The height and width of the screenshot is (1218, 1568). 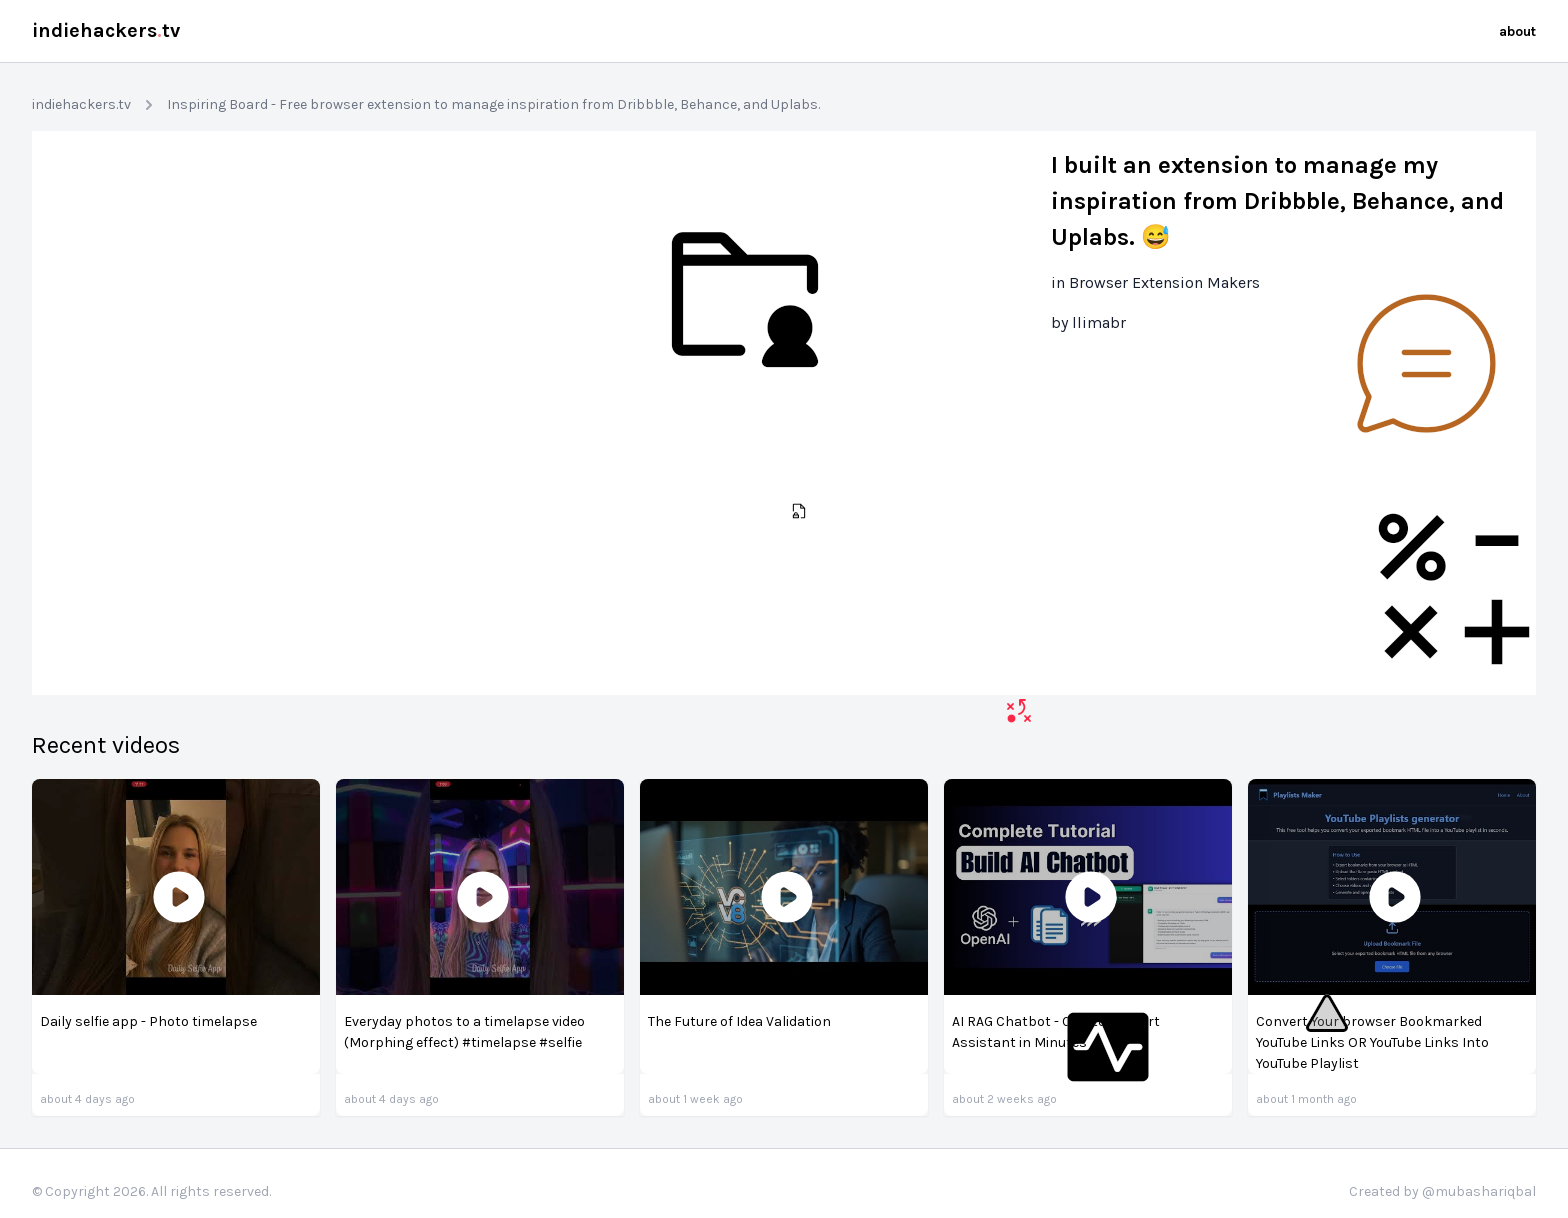 I want to click on a locked or encrypted file, so click(x=799, y=511).